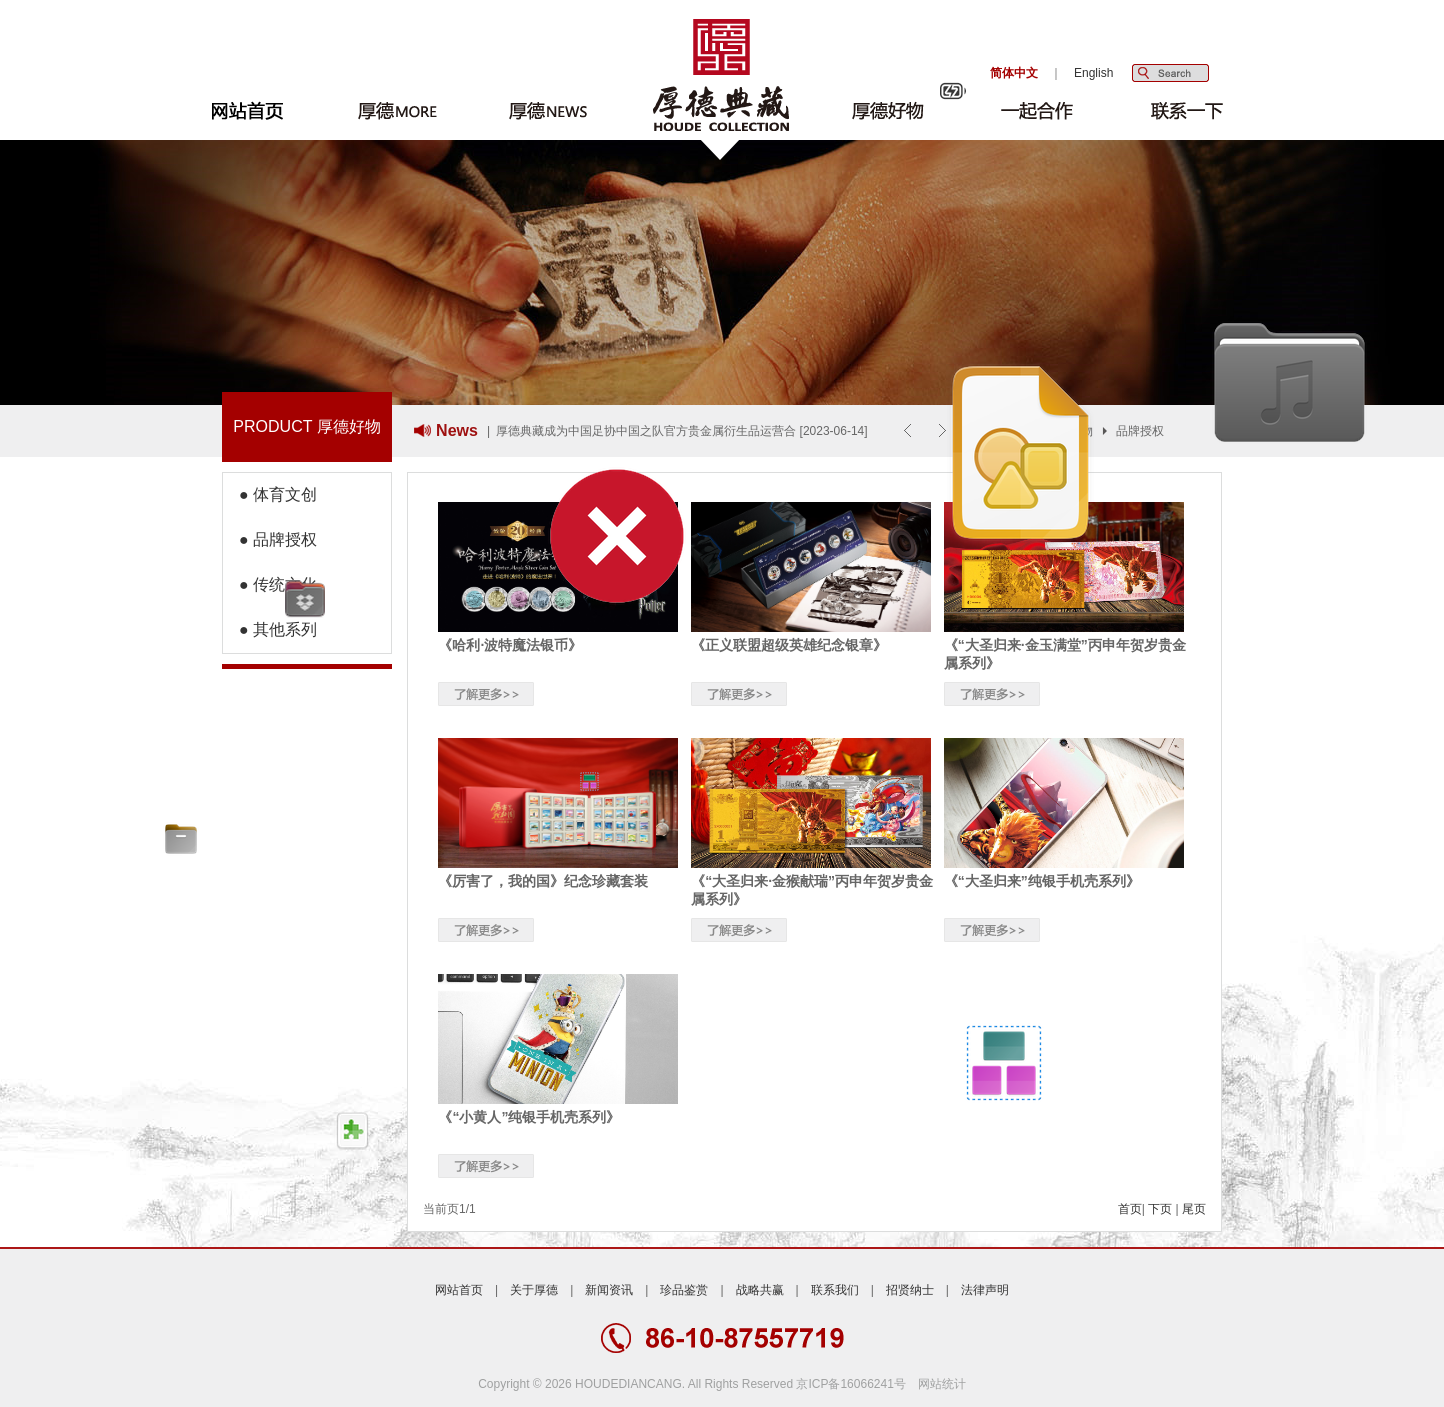  I want to click on cancel the current action or operation, so click(617, 536).